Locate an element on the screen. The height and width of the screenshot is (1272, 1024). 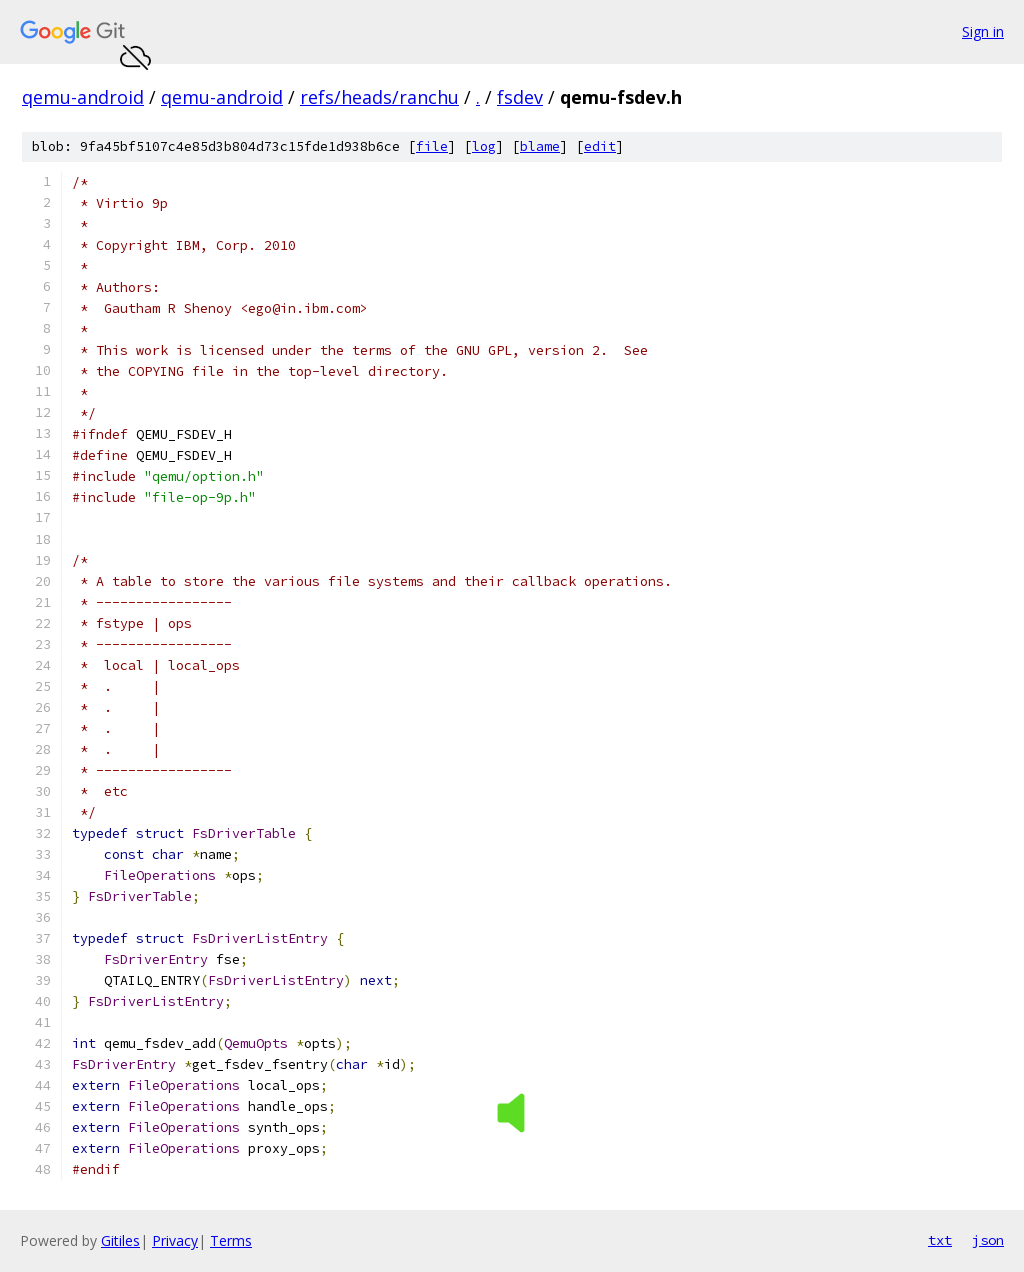
indicates cloud storage is unavailable is located at coordinates (135, 57).